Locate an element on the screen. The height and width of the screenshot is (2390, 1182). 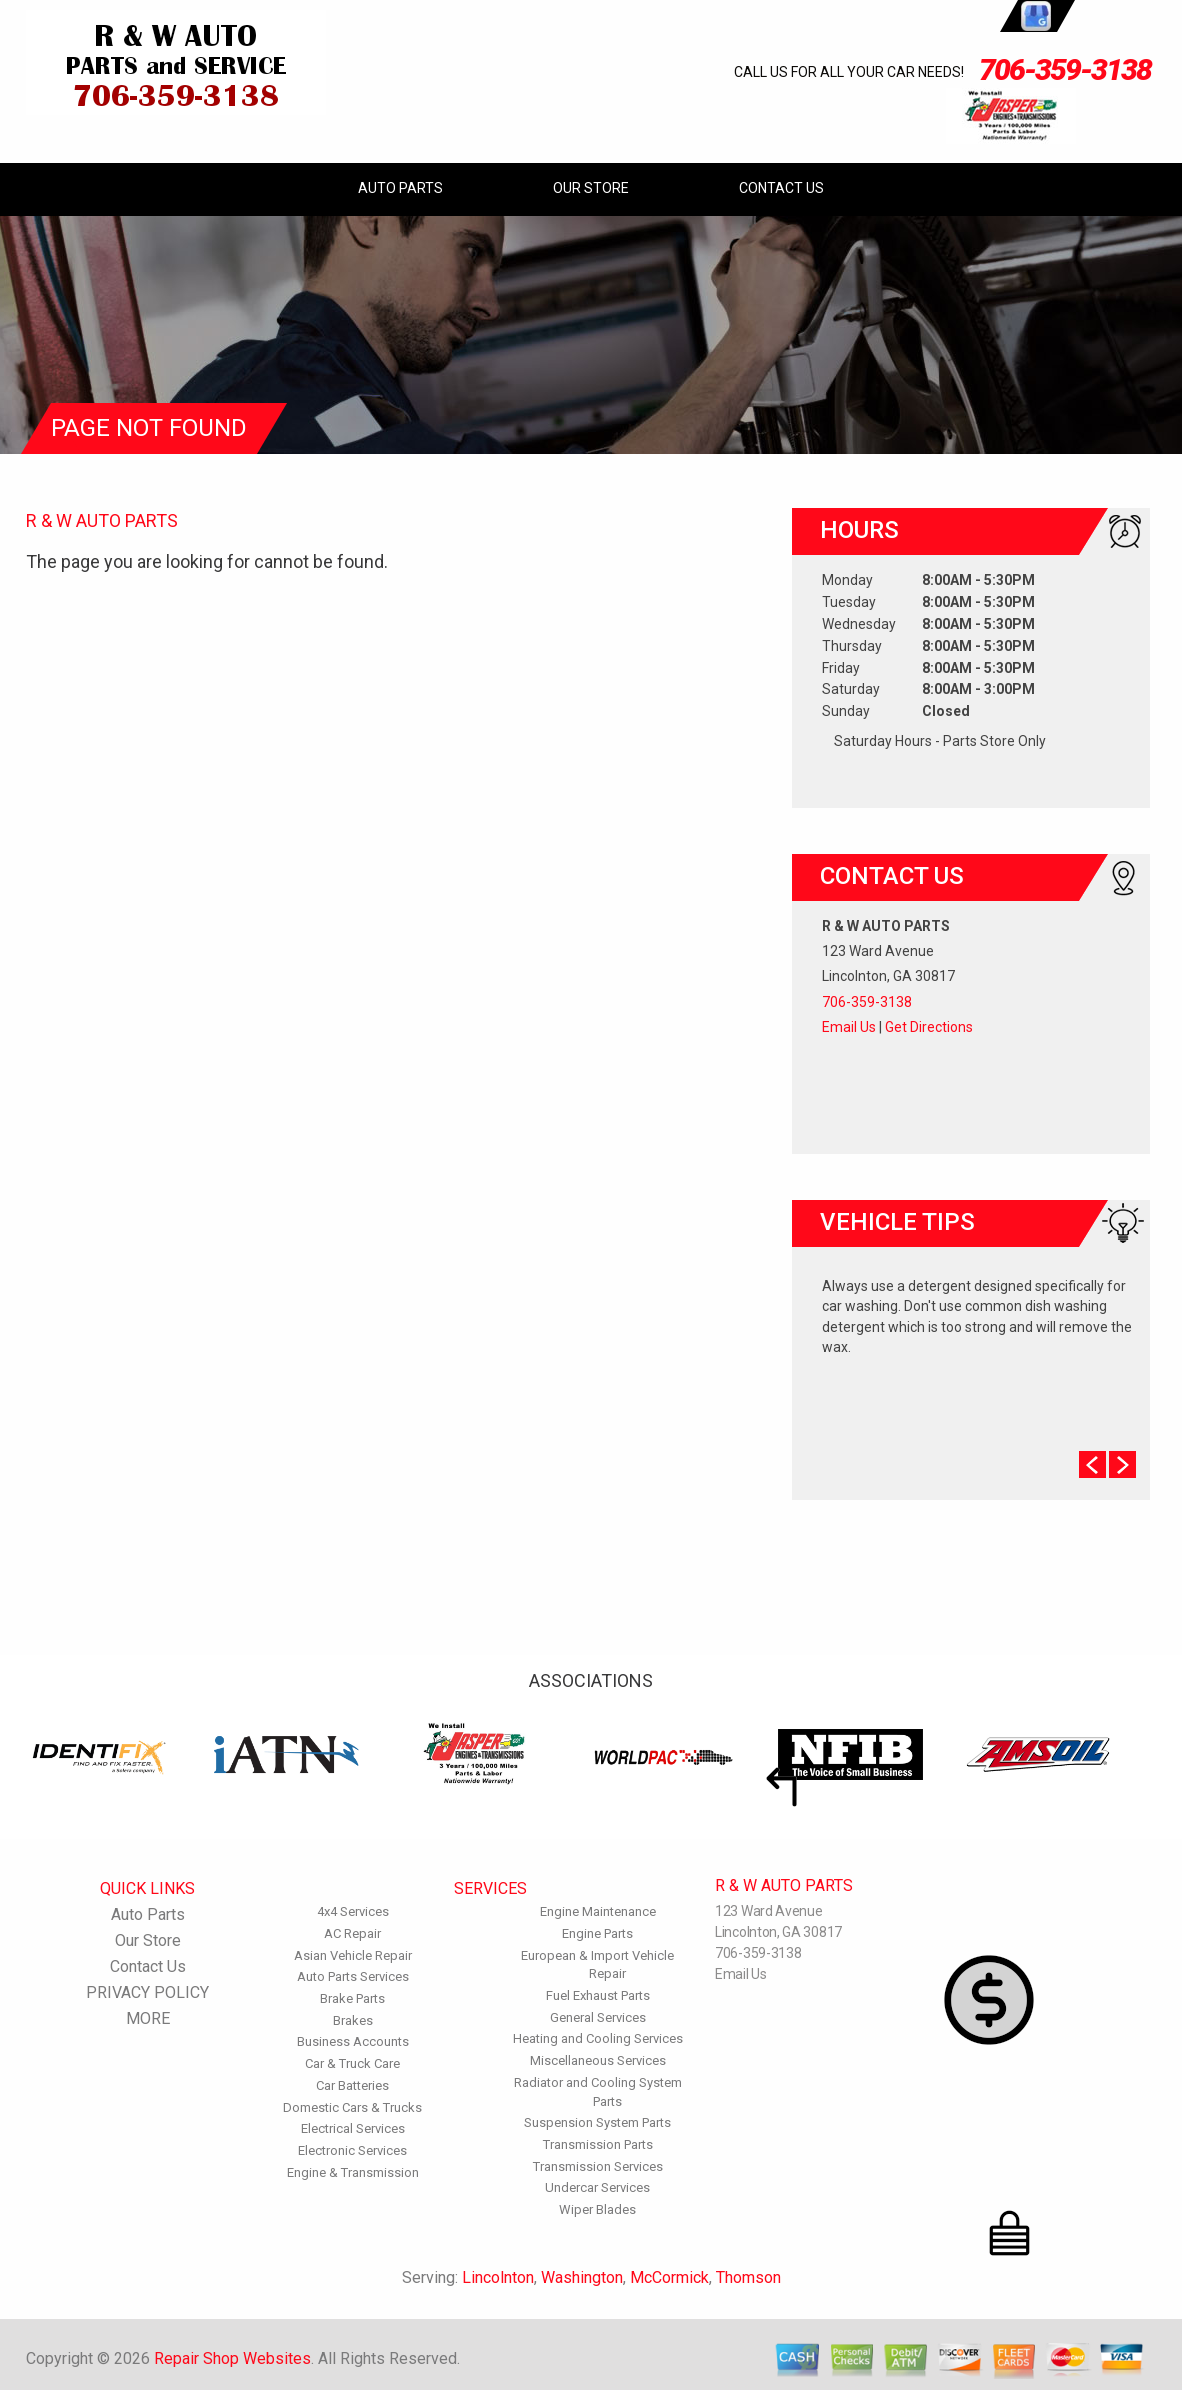
undo or go back to previous action is located at coordinates (783, 1787).